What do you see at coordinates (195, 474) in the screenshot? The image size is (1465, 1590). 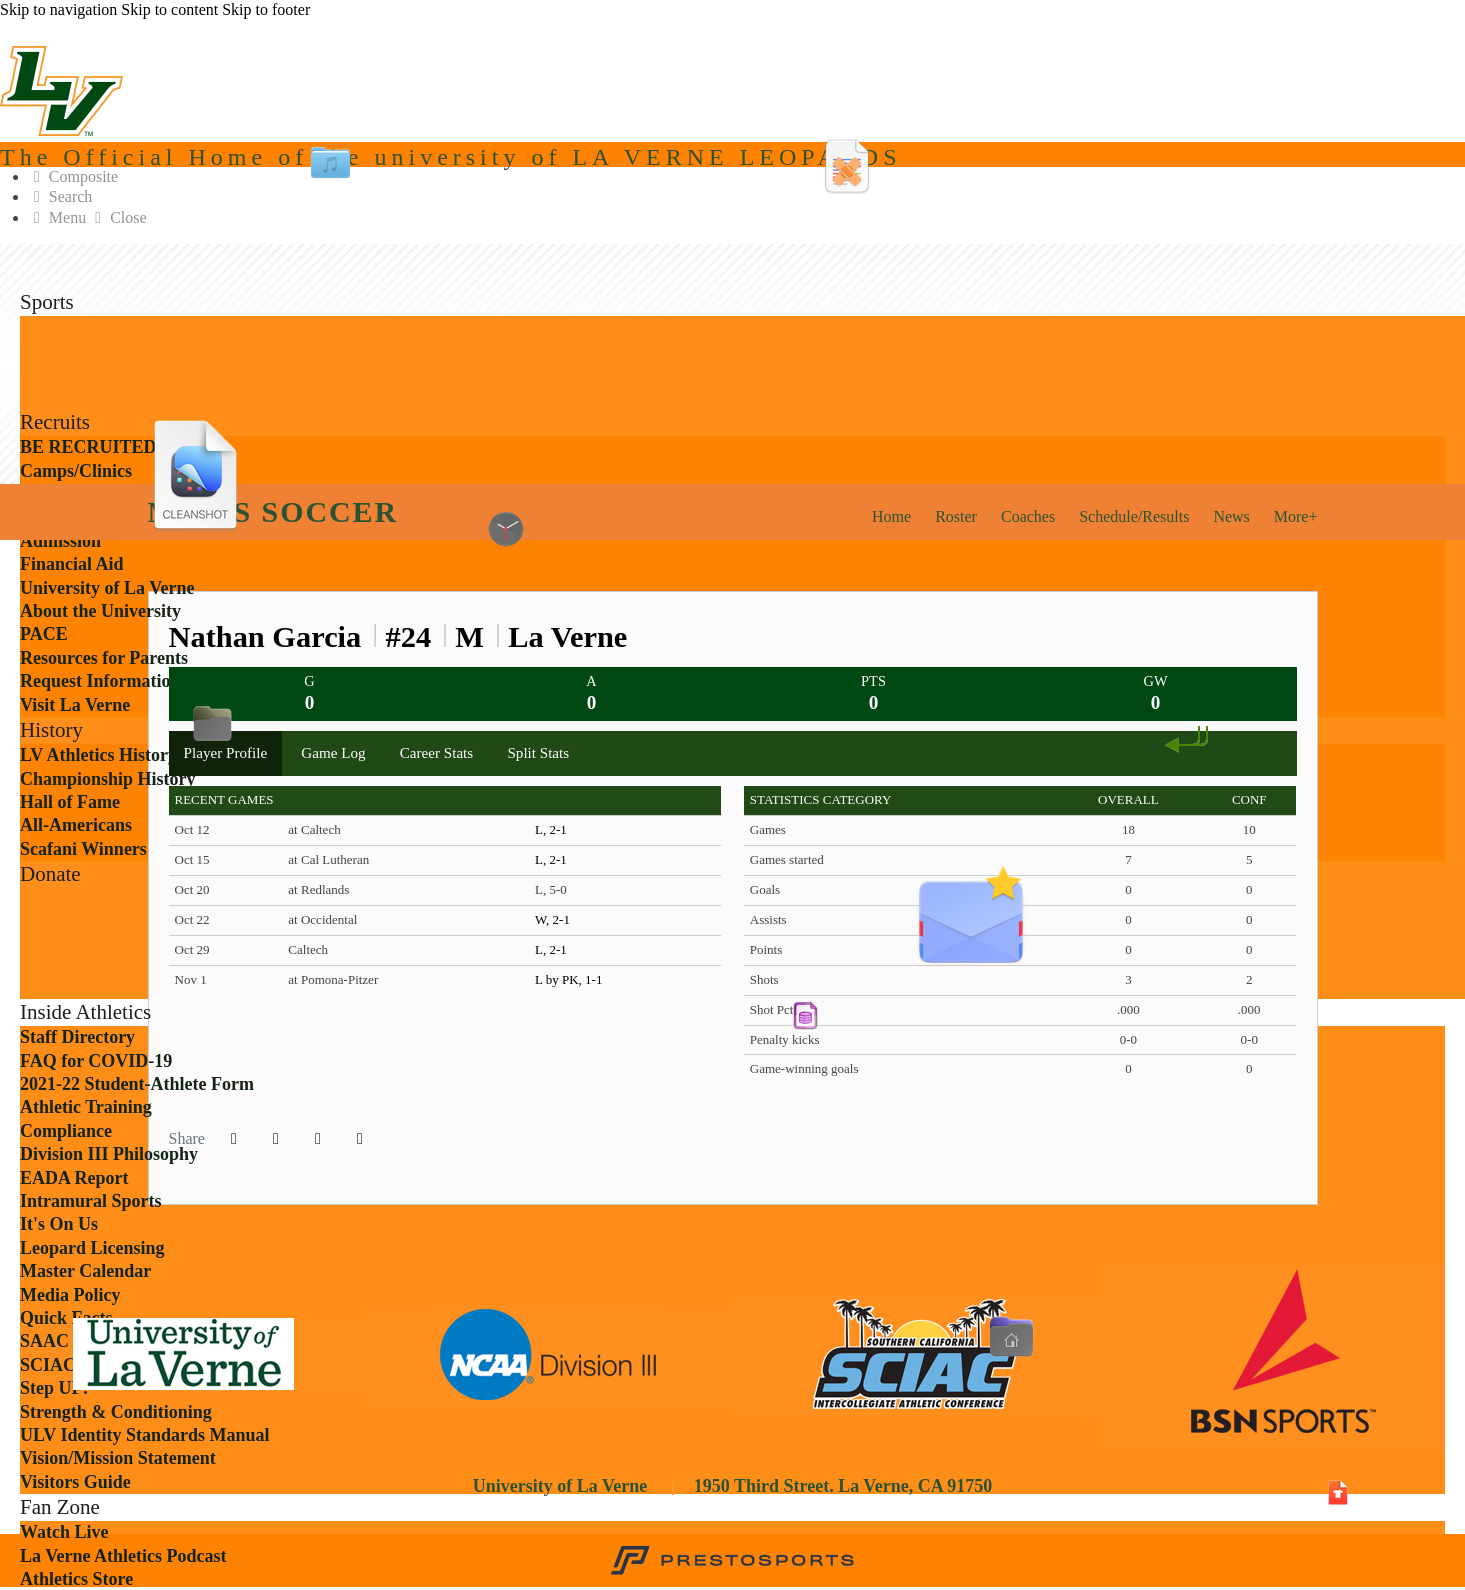 I see `open a screenshot or capture in CleanShot X` at bounding box center [195, 474].